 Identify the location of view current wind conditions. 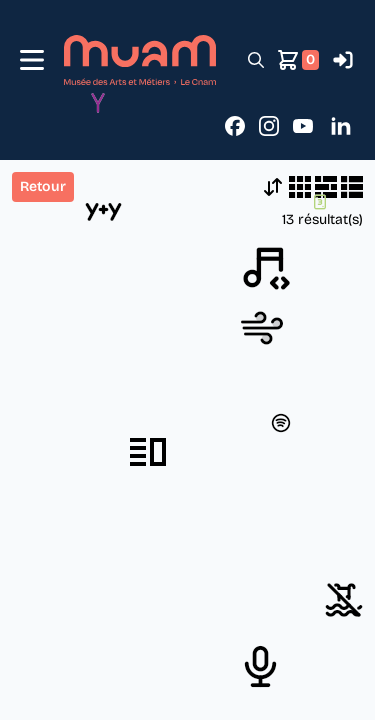
(262, 328).